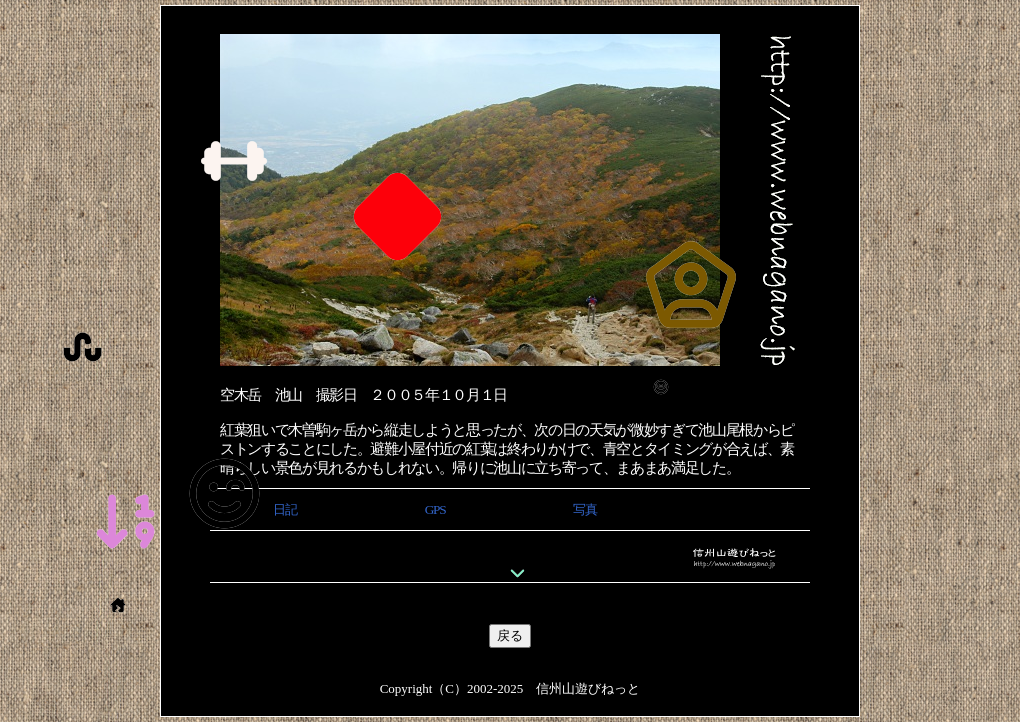 This screenshot has width=1020, height=722. Describe the element at coordinates (691, 287) in the screenshot. I see `view user profile` at that location.